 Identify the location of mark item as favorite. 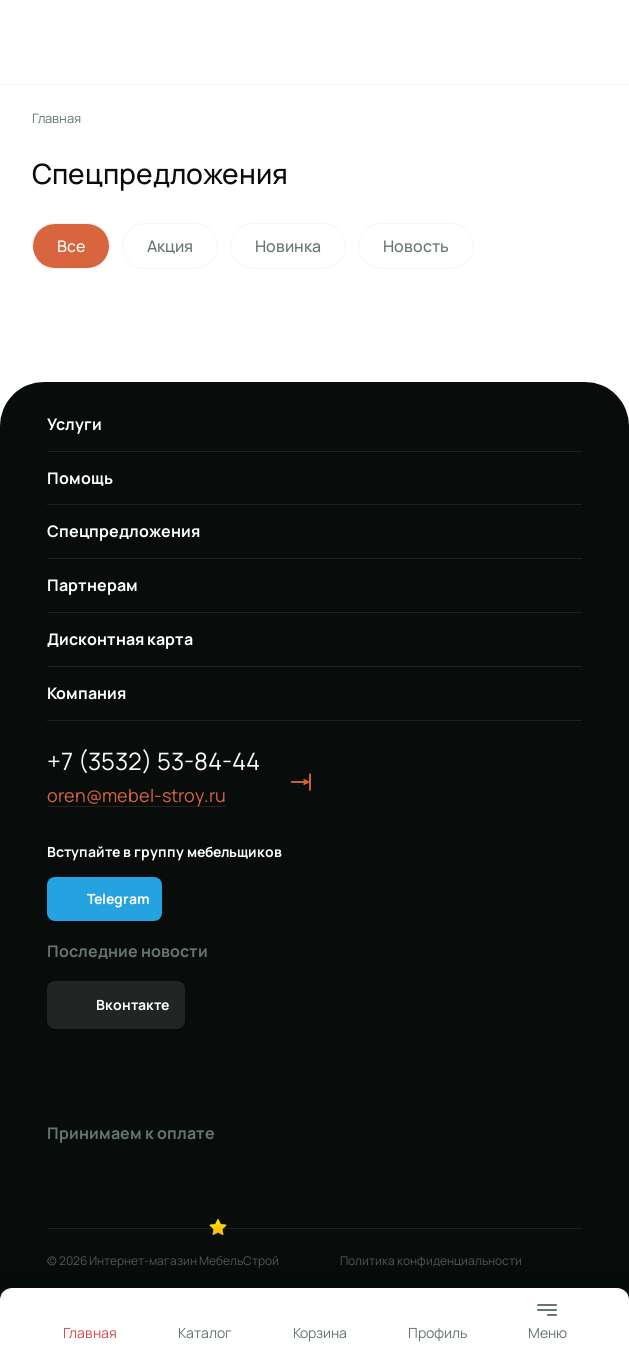
(218, 1227).